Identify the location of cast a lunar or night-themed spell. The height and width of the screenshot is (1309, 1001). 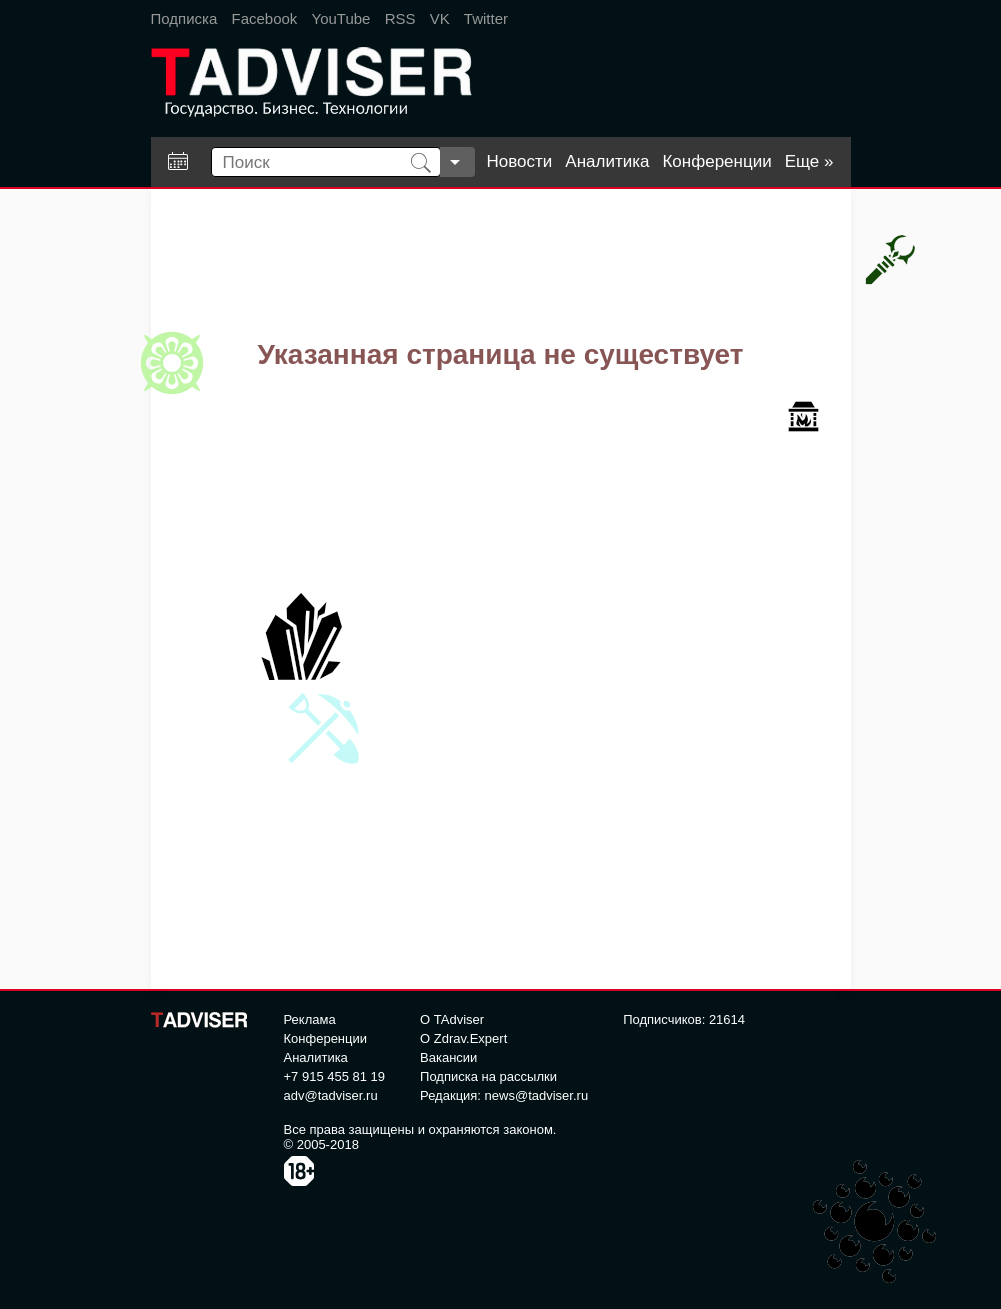
(890, 259).